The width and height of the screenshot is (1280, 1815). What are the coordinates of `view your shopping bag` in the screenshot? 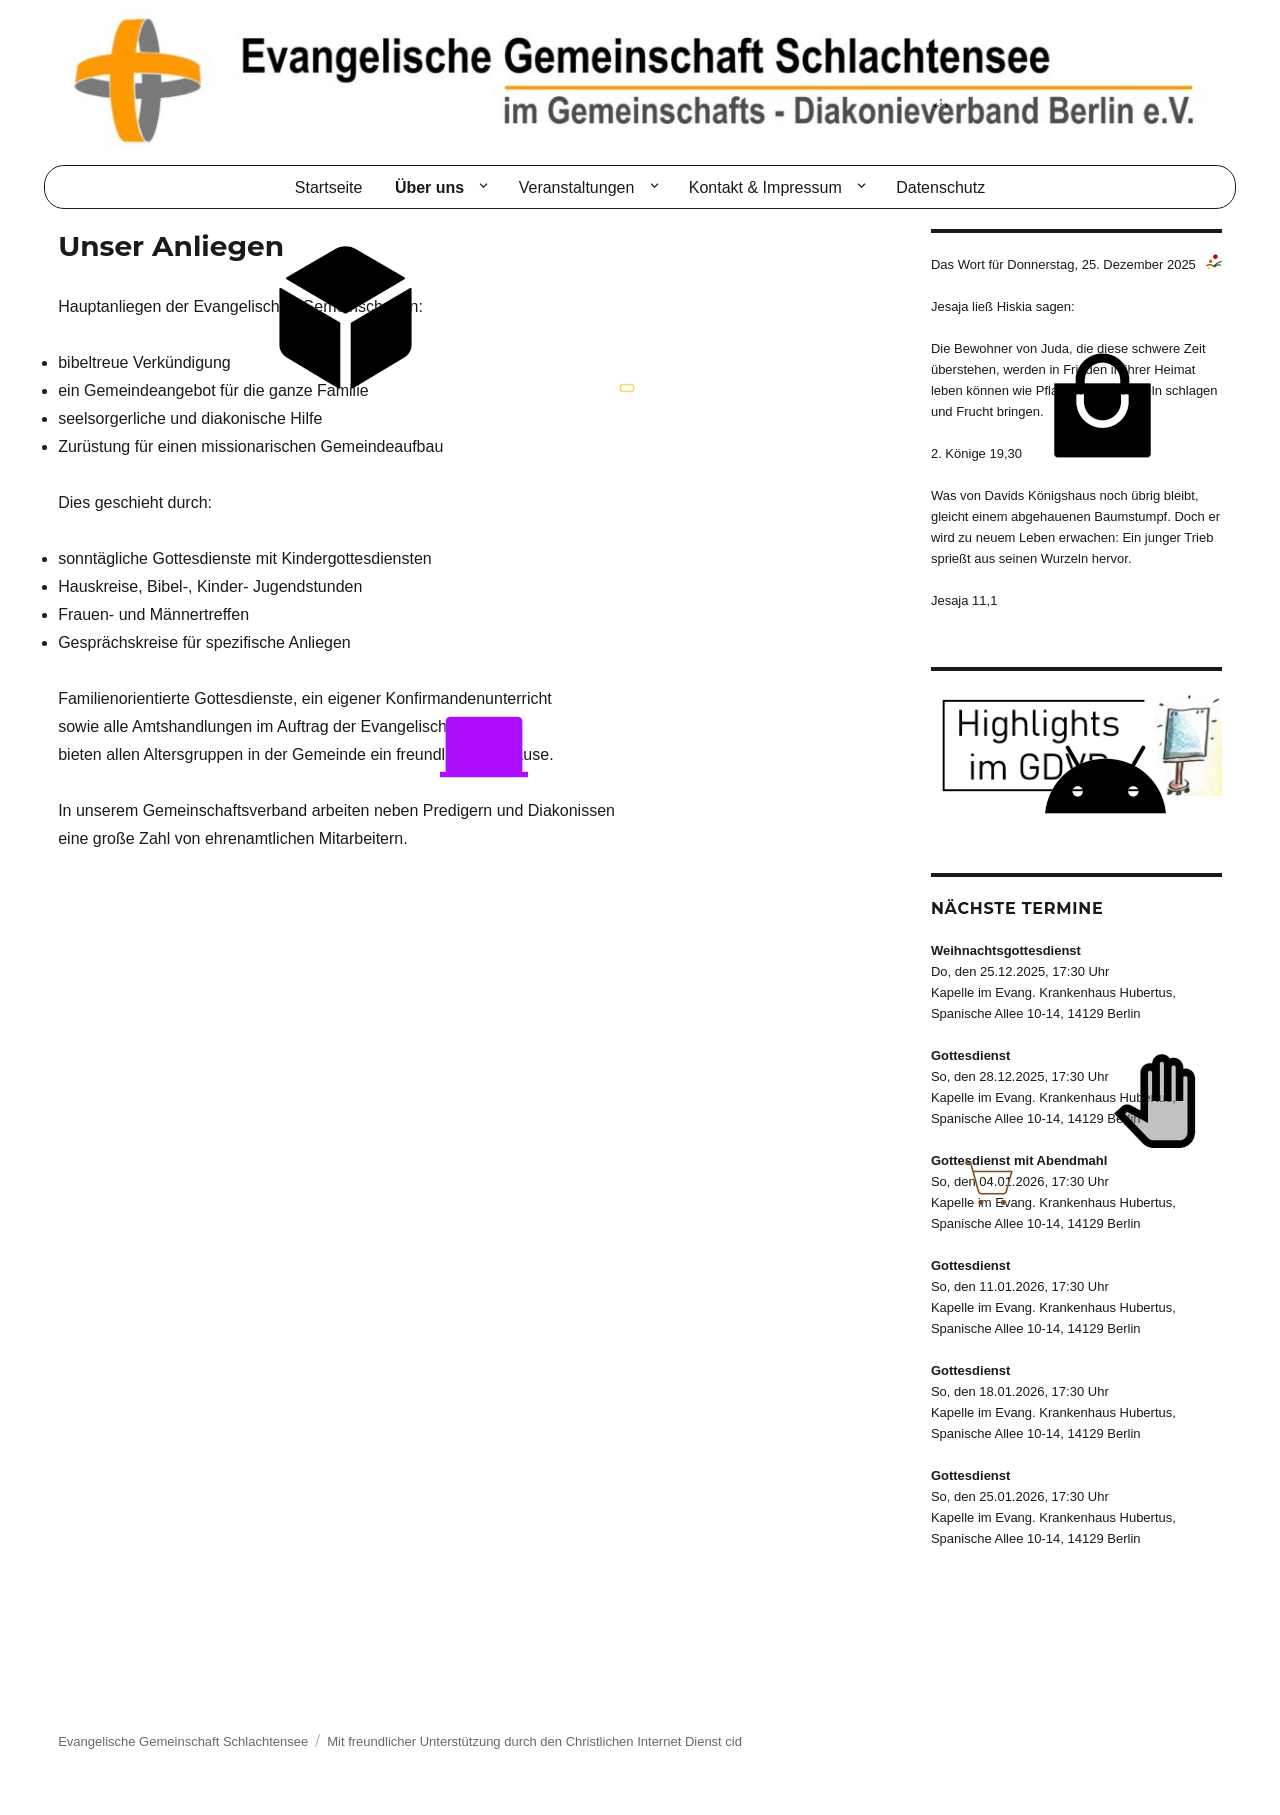 It's located at (1102, 405).